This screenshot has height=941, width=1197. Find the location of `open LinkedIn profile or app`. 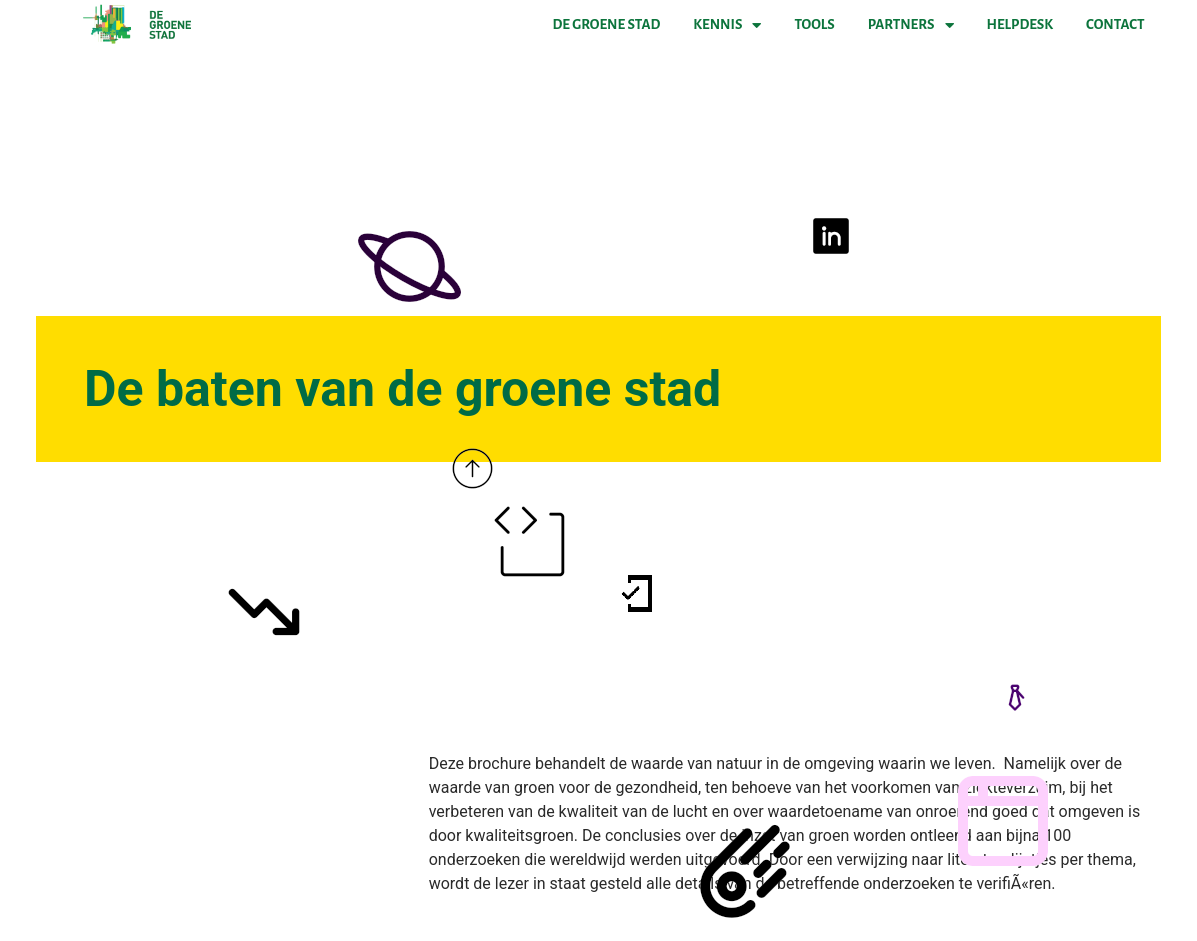

open LinkedIn profile or app is located at coordinates (831, 236).